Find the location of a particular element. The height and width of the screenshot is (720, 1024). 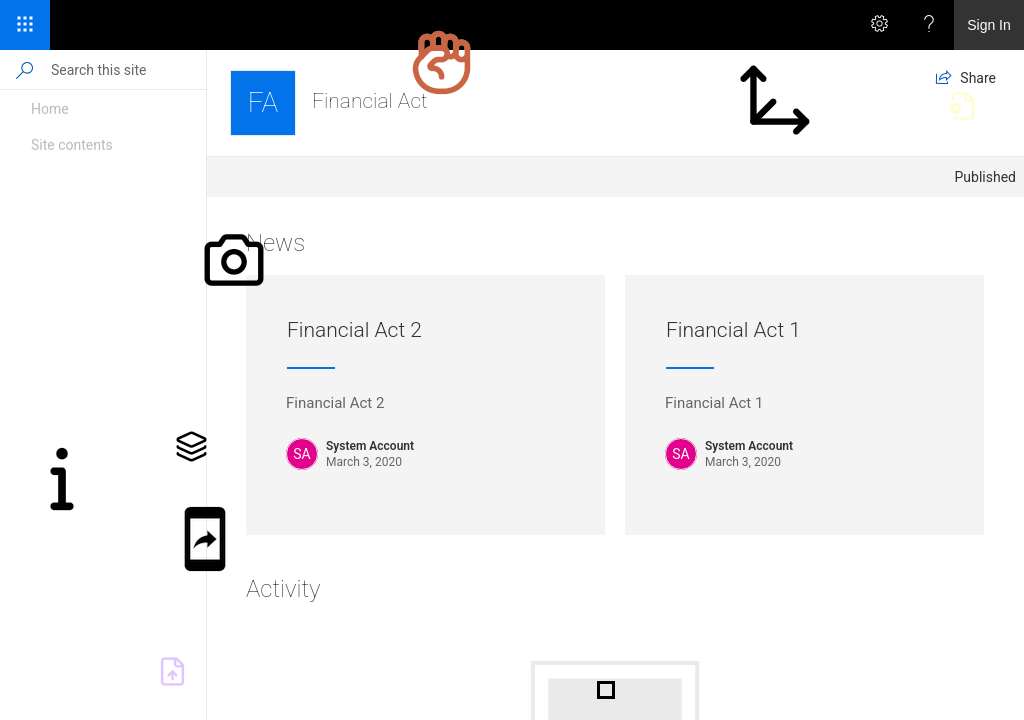

move or transform object in 3d space is located at coordinates (776, 98).